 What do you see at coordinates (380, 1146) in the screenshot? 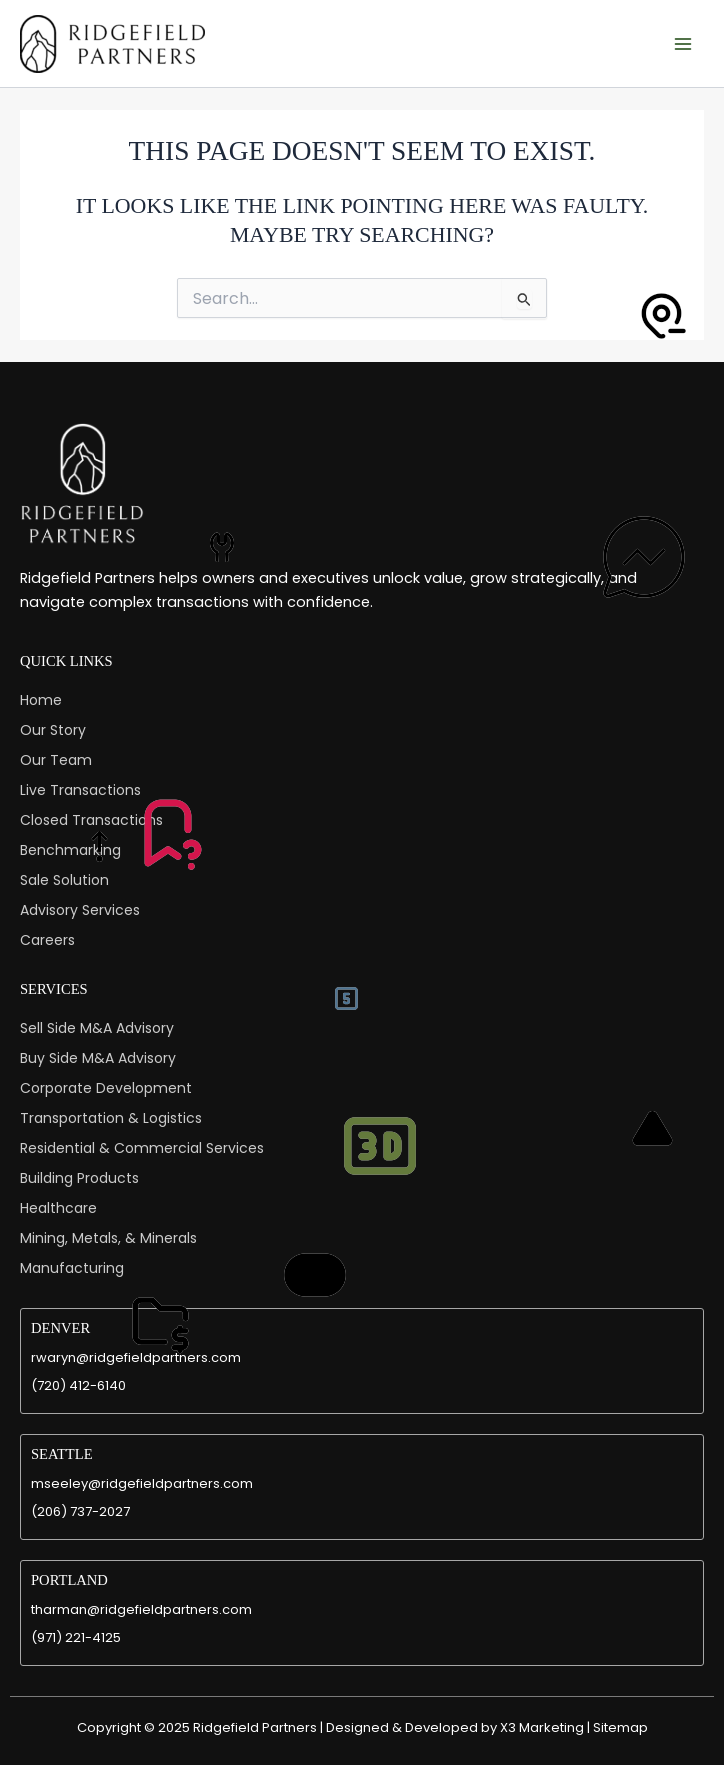
I see `enable 3D viewing mode` at bounding box center [380, 1146].